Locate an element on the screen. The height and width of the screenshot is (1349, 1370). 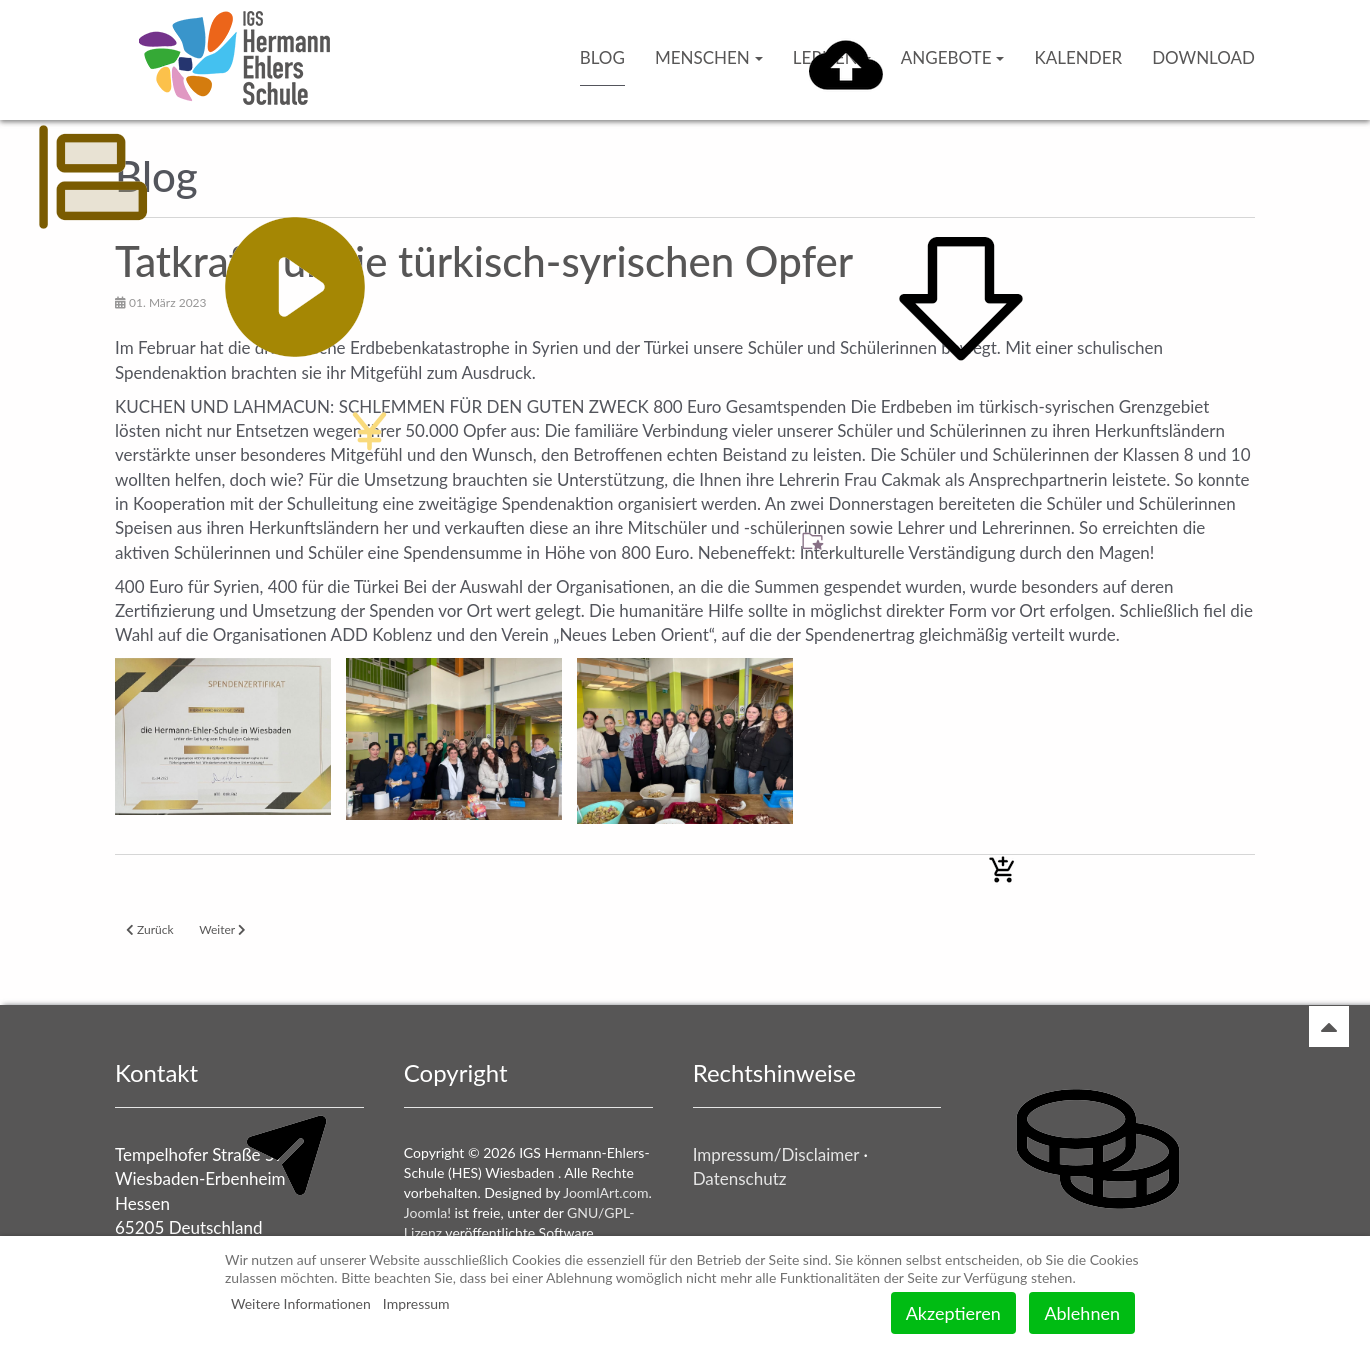
access your starred or favorite files is located at coordinates (812, 540).